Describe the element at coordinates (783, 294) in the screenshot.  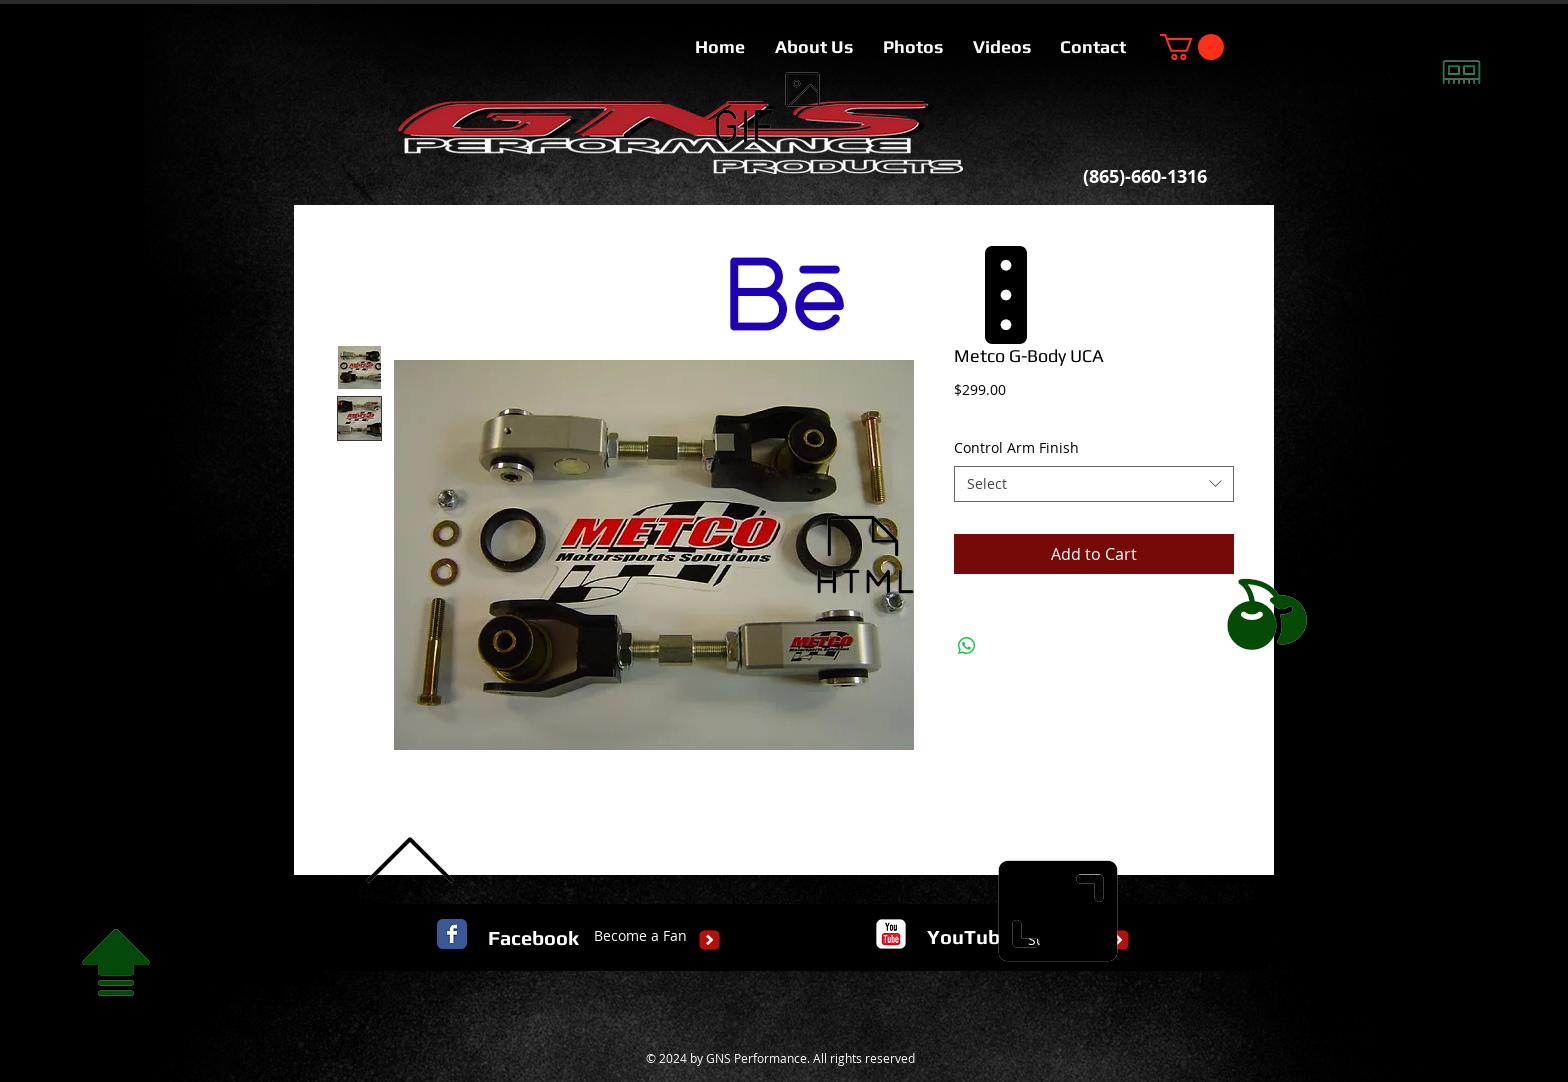
I see `visit behance profile or portfolio` at that location.